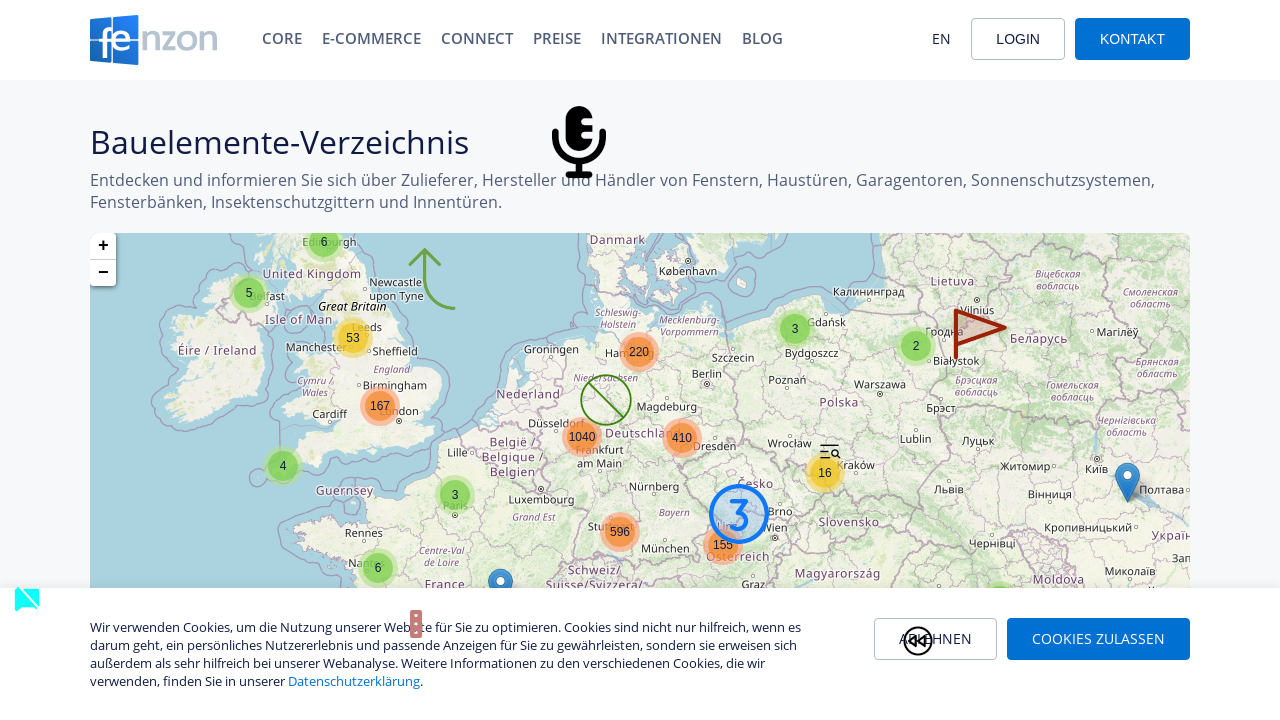 This screenshot has height=720, width=1280. I want to click on mute or disable chat notifications, so click(27, 598).